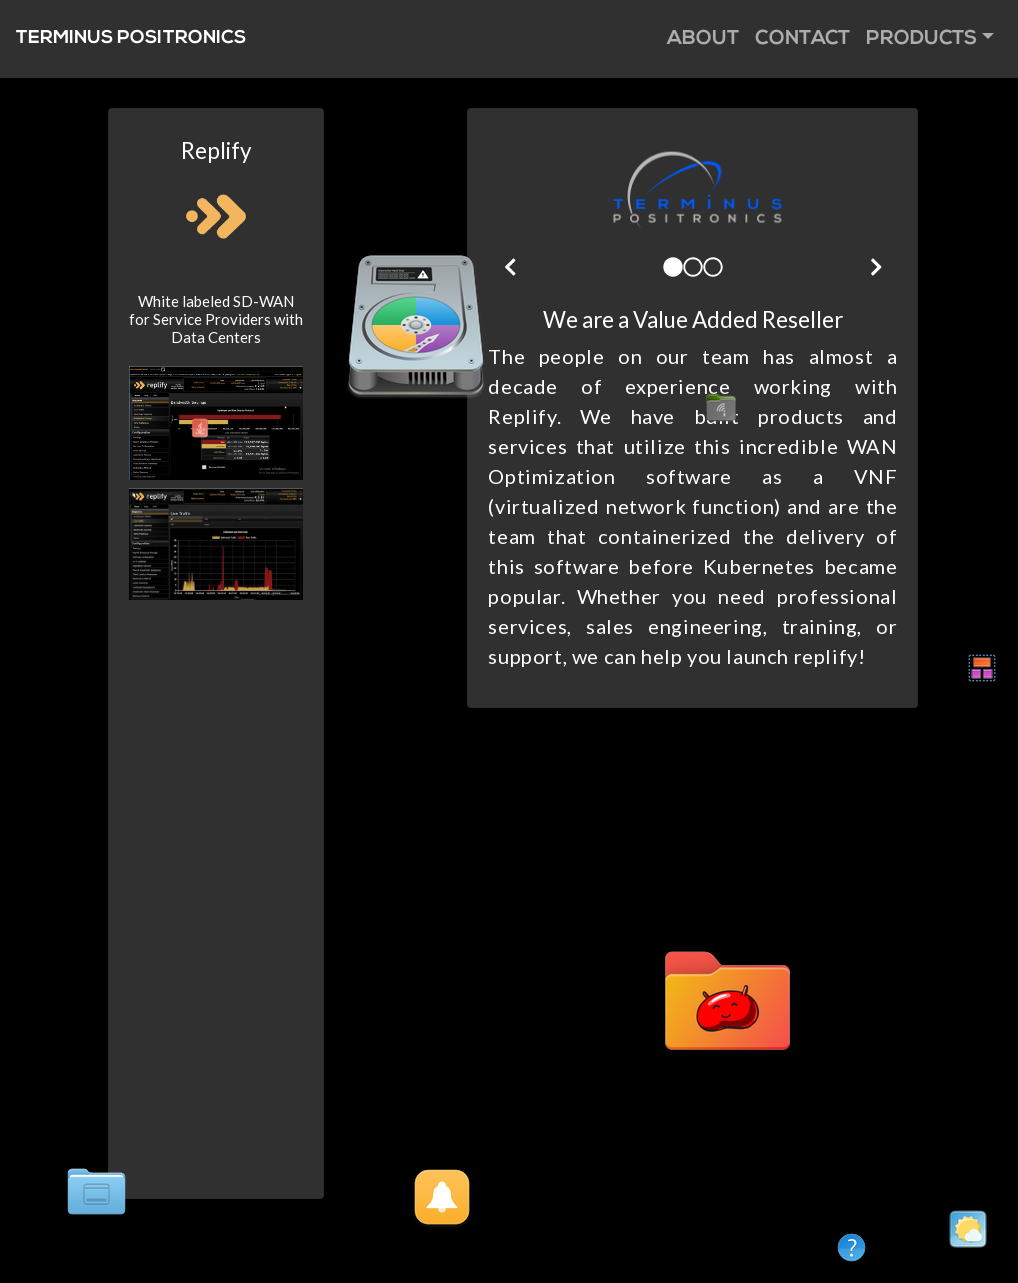  What do you see at coordinates (442, 1198) in the screenshot?
I see `open notification preferences` at bounding box center [442, 1198].